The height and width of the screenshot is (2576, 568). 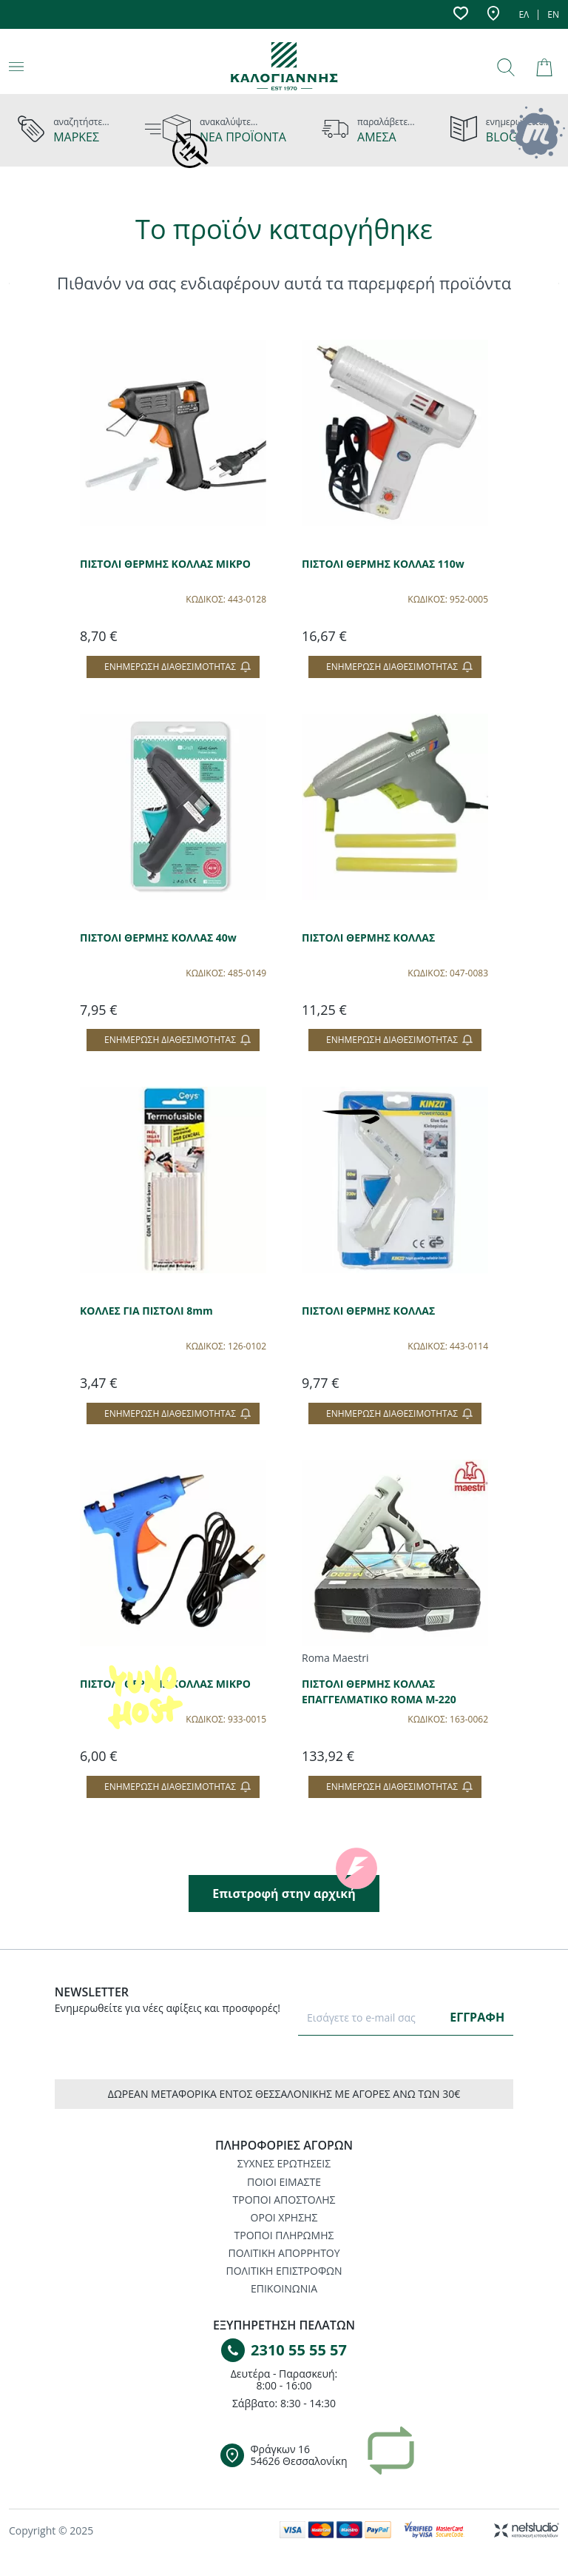 What do you see at coordinates (390, 2450) in the screenshot?
I see `enable repeat or loop playback` at bounding box center [390, 2450].